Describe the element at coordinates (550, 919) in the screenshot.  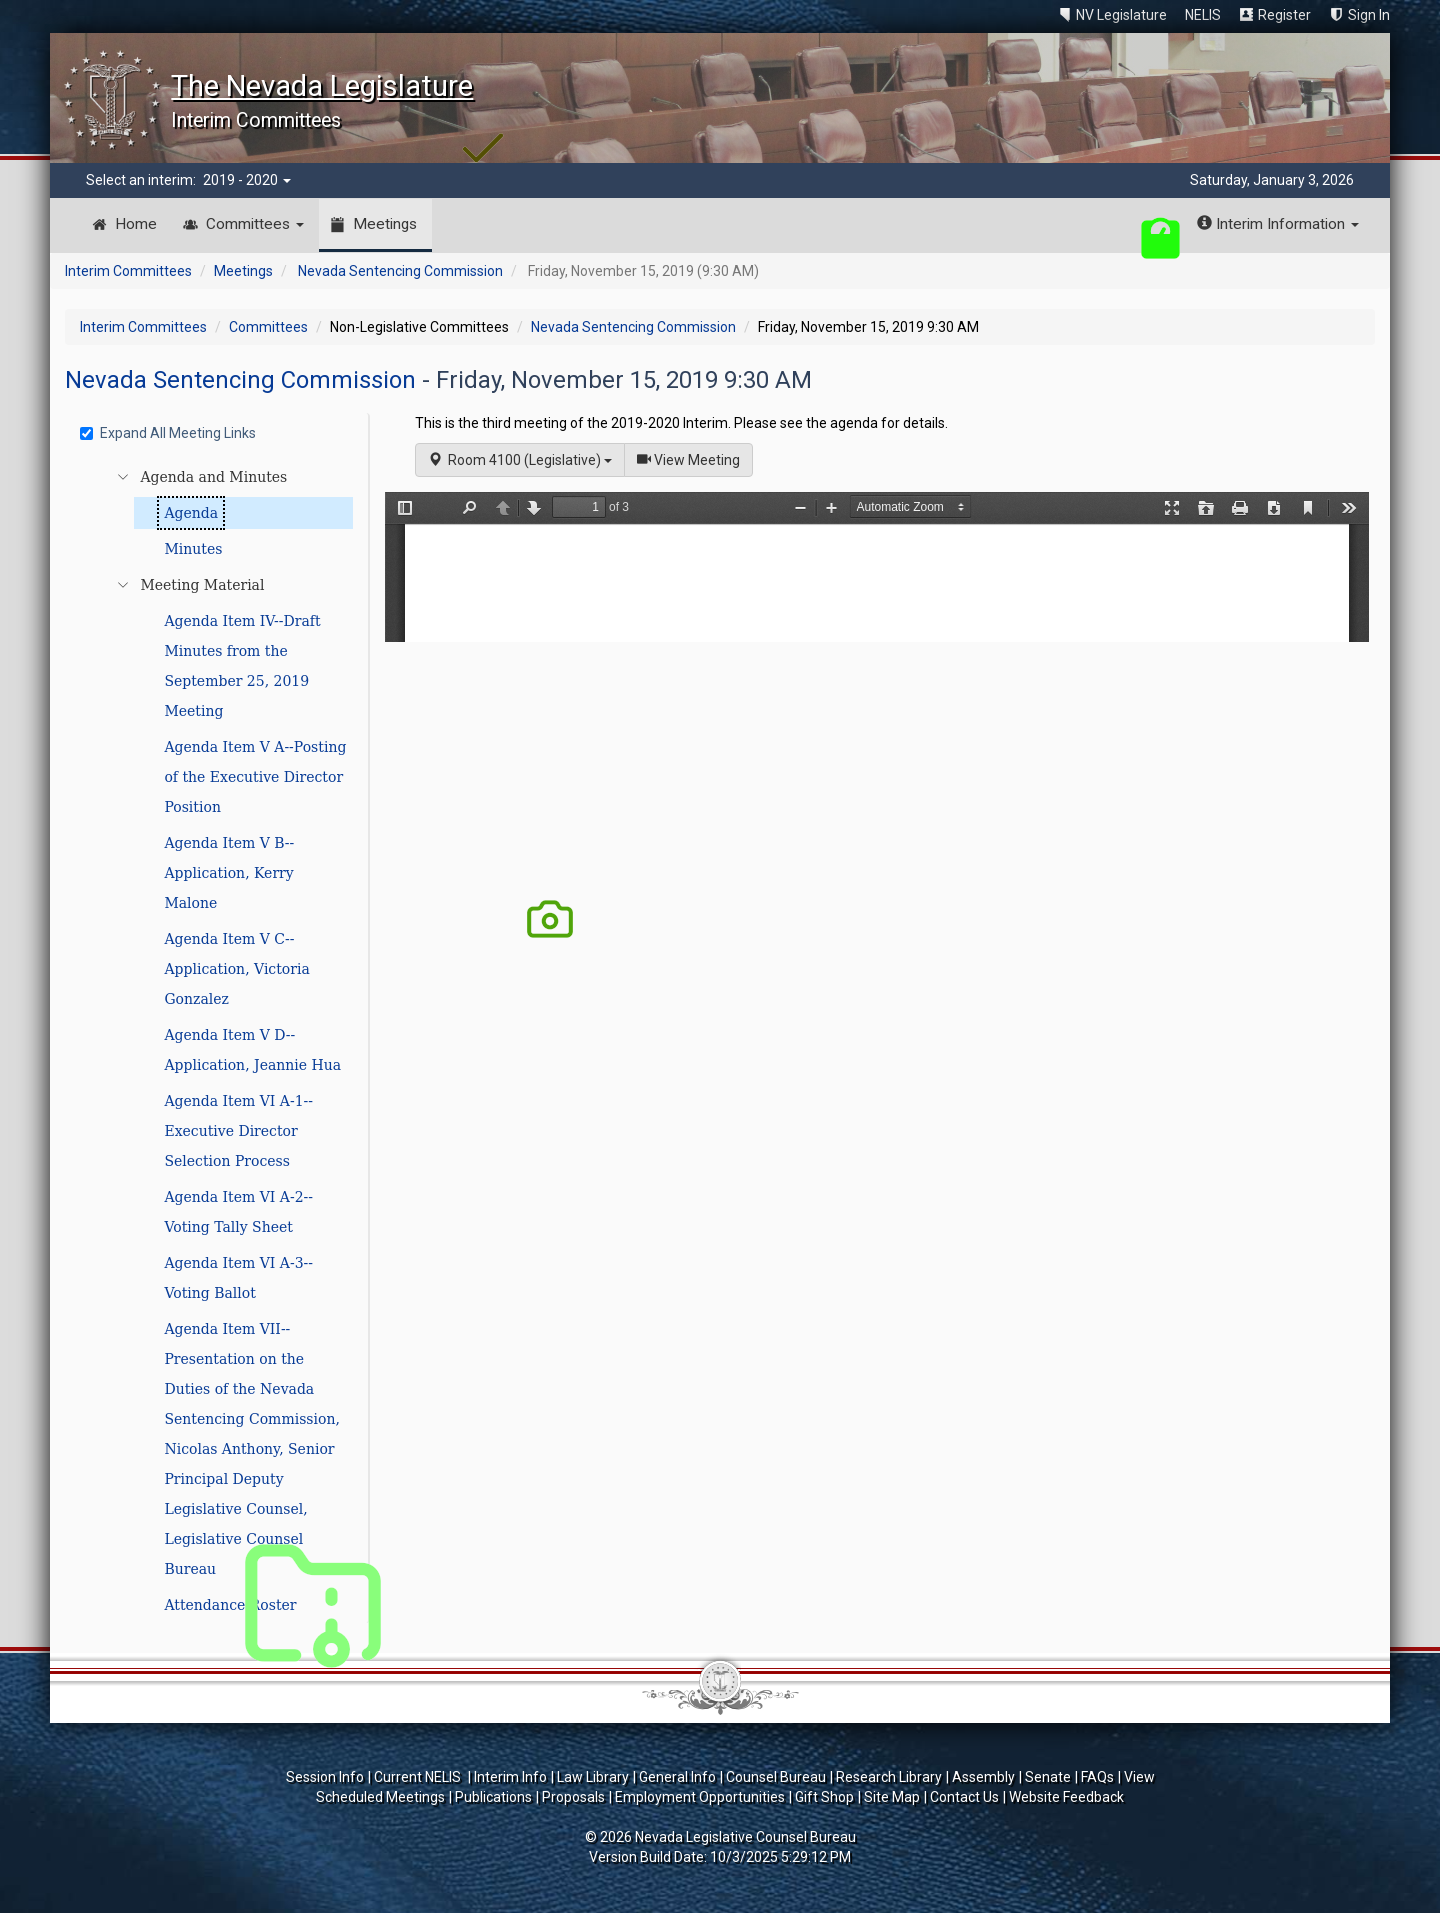
I see `take a photo` at that location.